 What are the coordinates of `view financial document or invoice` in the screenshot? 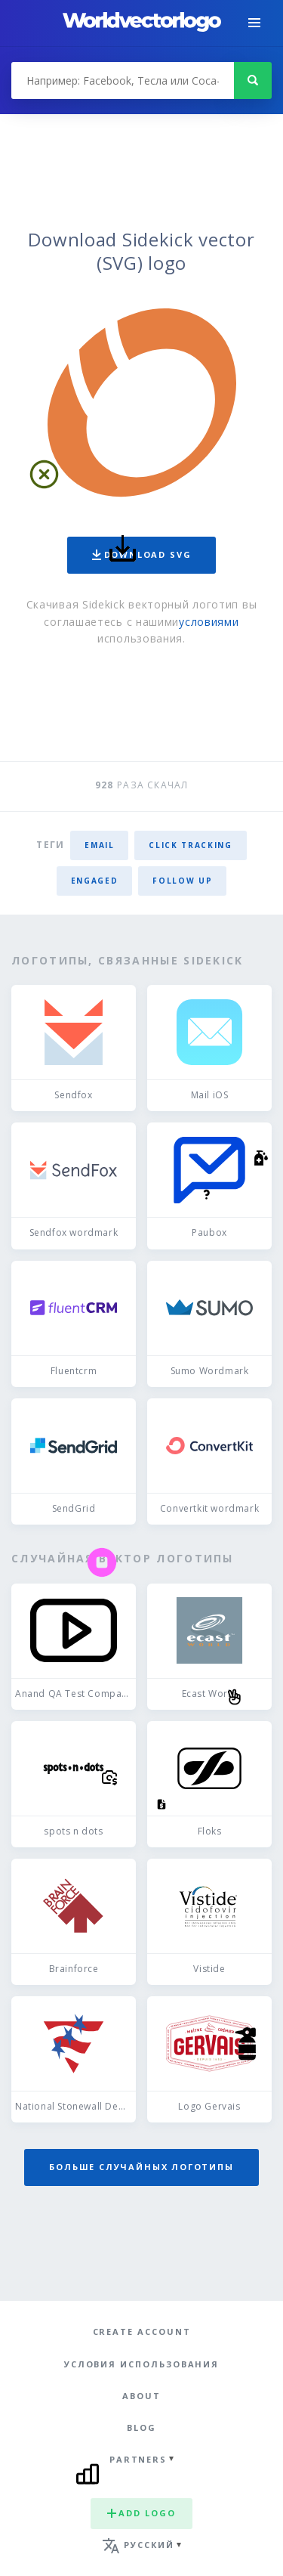 It's located at (161, 1804).